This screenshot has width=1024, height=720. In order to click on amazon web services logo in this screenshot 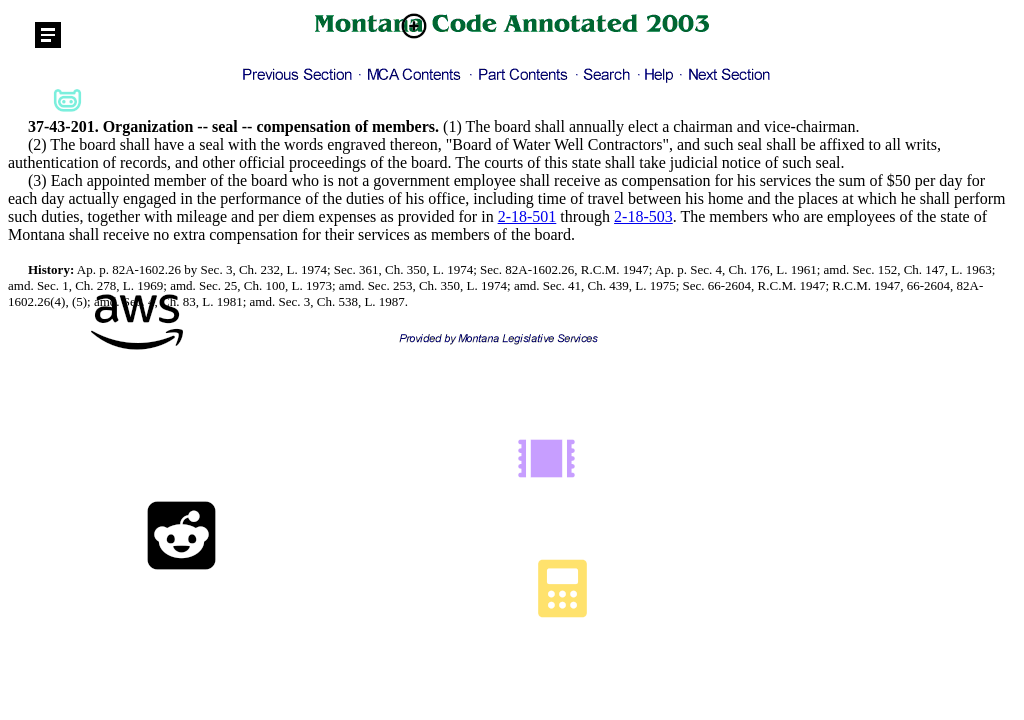, I will do `click(137, 322)`.